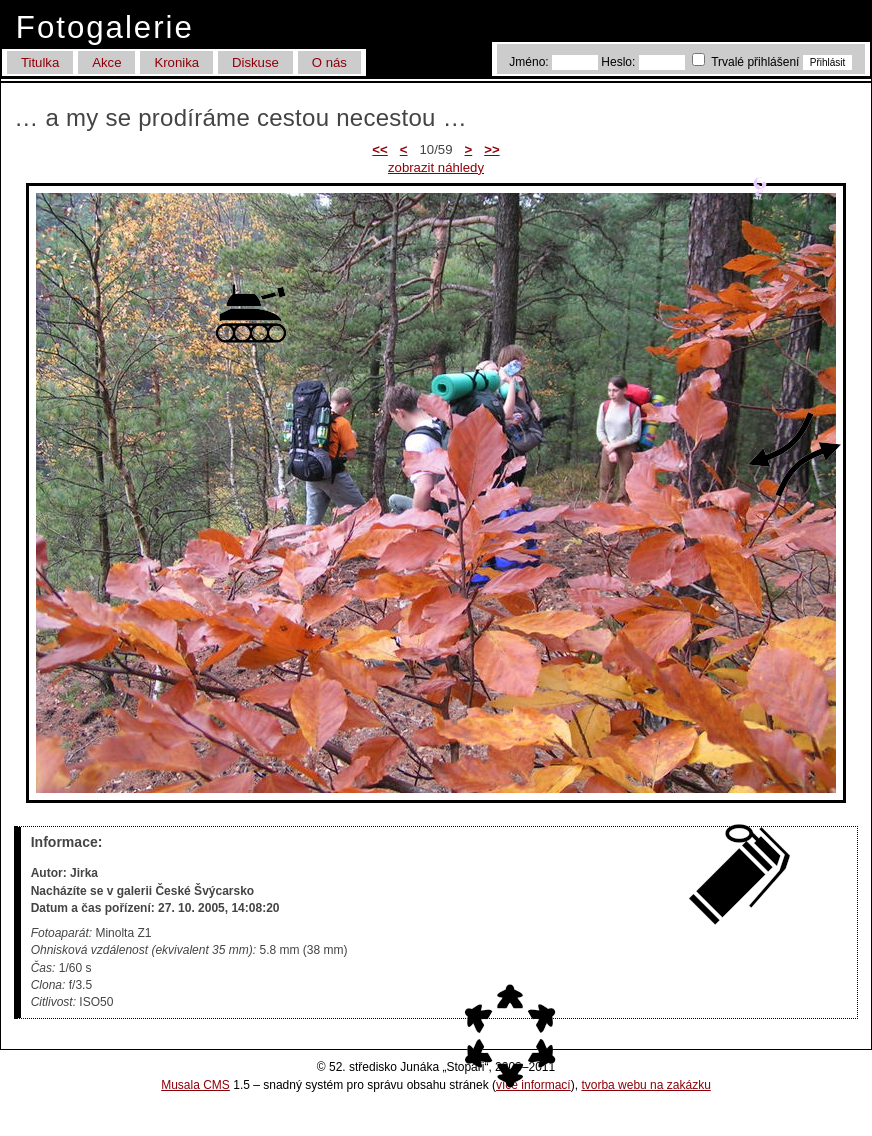 The width and height of the screenshot is (872, 1136). What do you see at coordinates (760, 188) in the screenshot?
I see `view world map or global content` at bounding box center [760, 188].